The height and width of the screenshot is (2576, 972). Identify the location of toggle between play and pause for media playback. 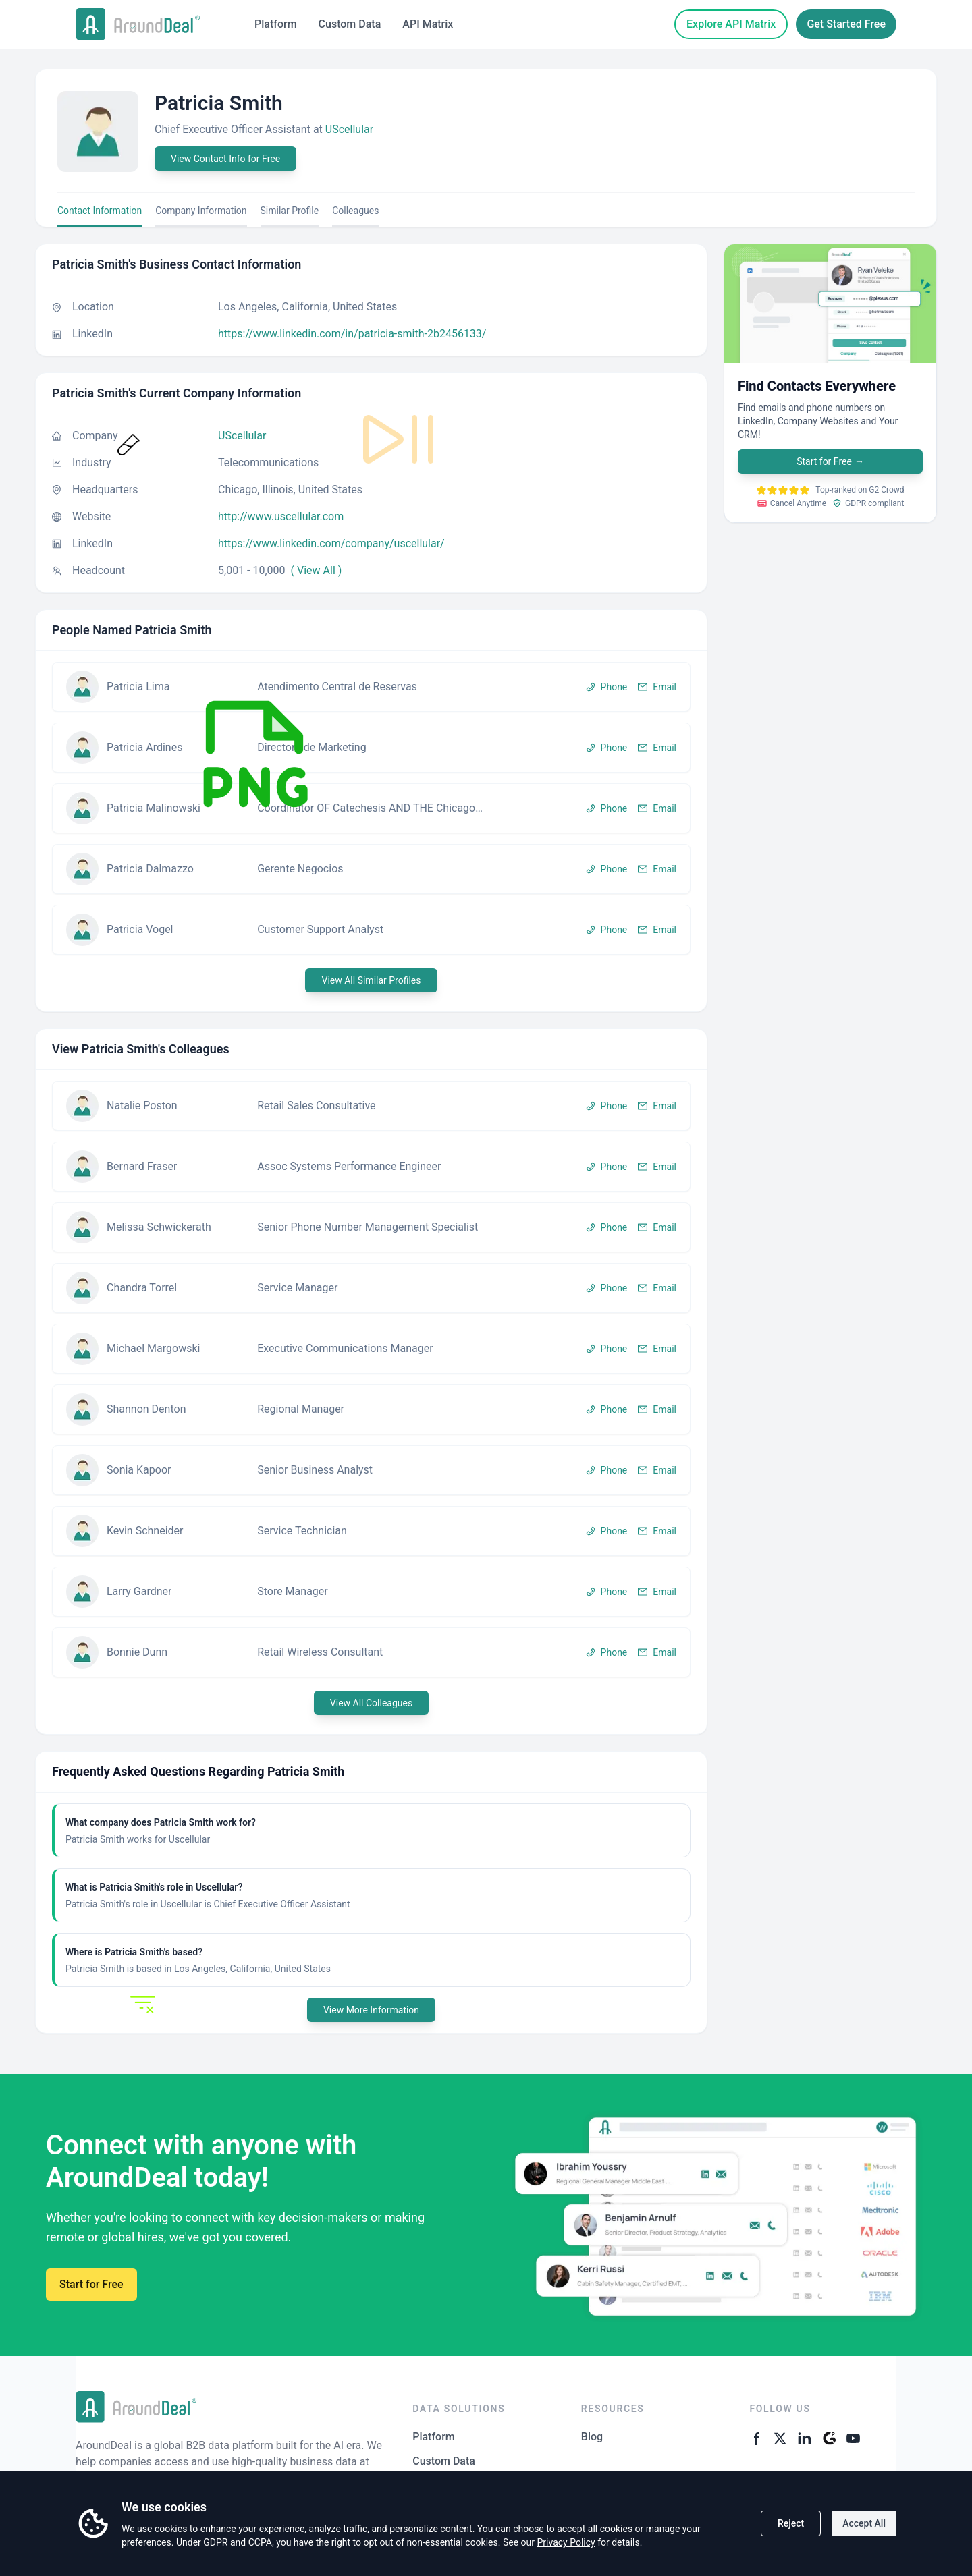
(398, 439).